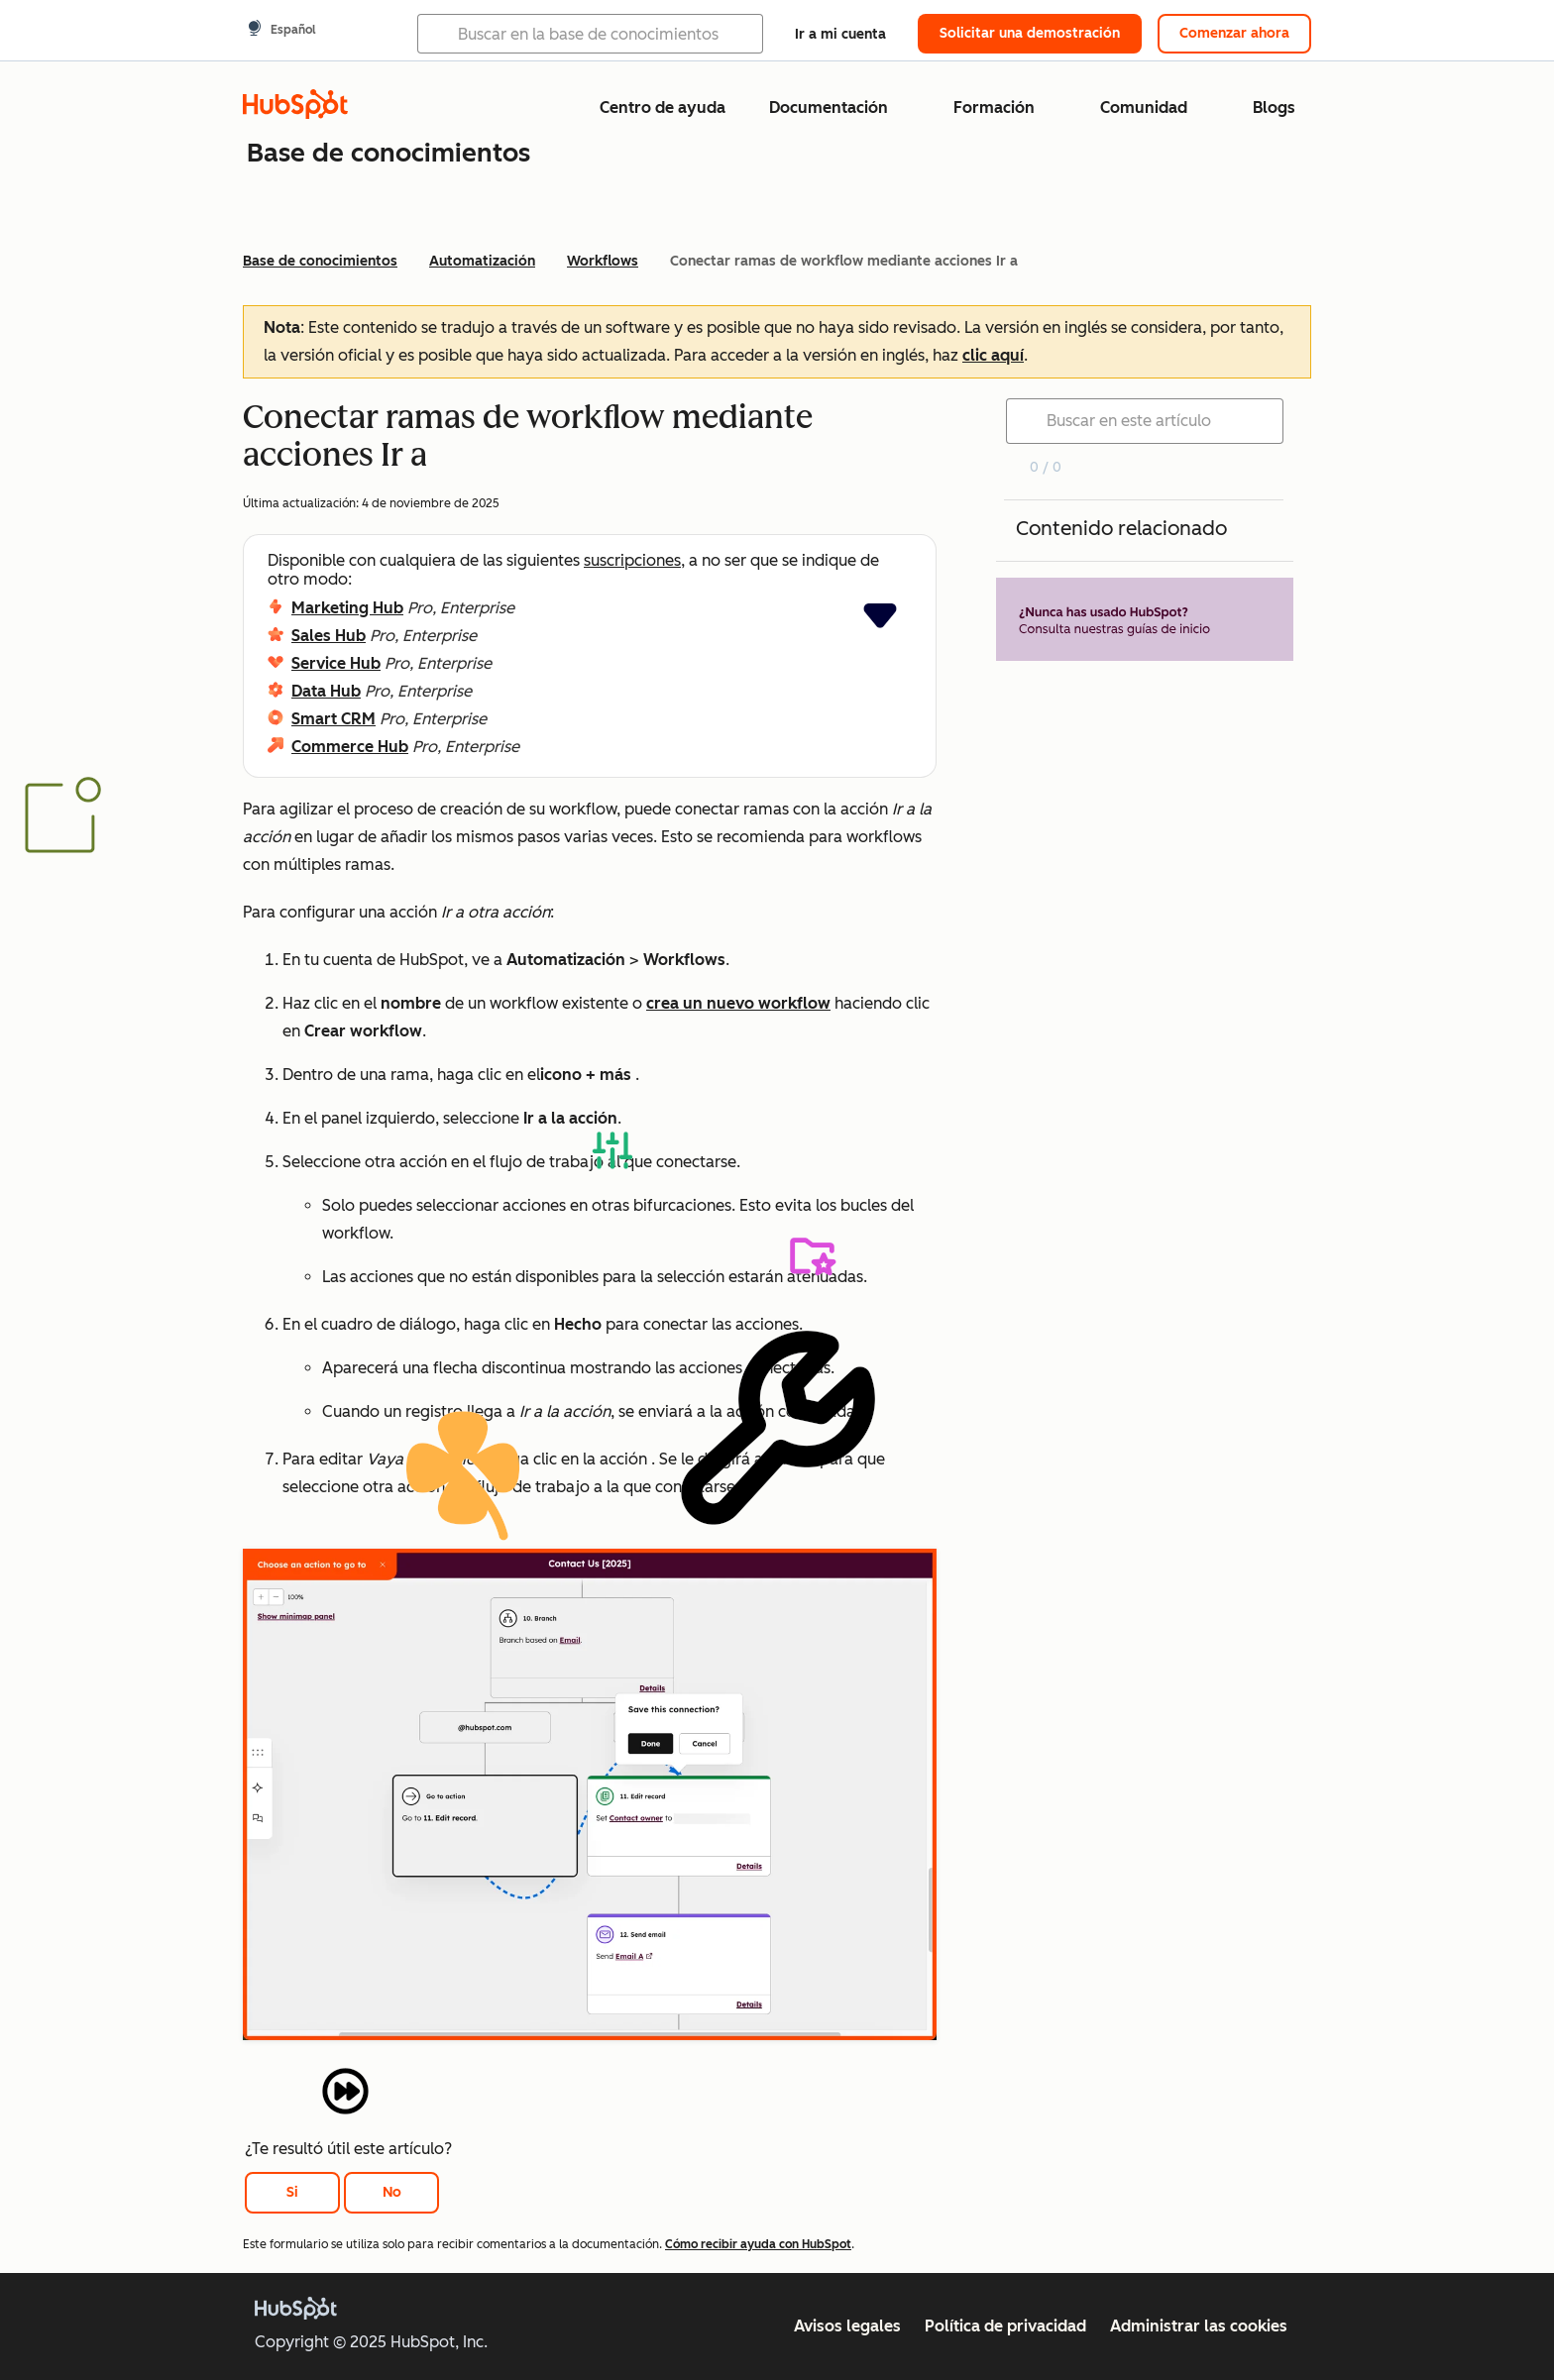 The height and width of the screenshot is (2380, 1554). What do you see at coordinates (61, 816) in the screenshot?
I see `view notifications` at bounding box center [61, 816].